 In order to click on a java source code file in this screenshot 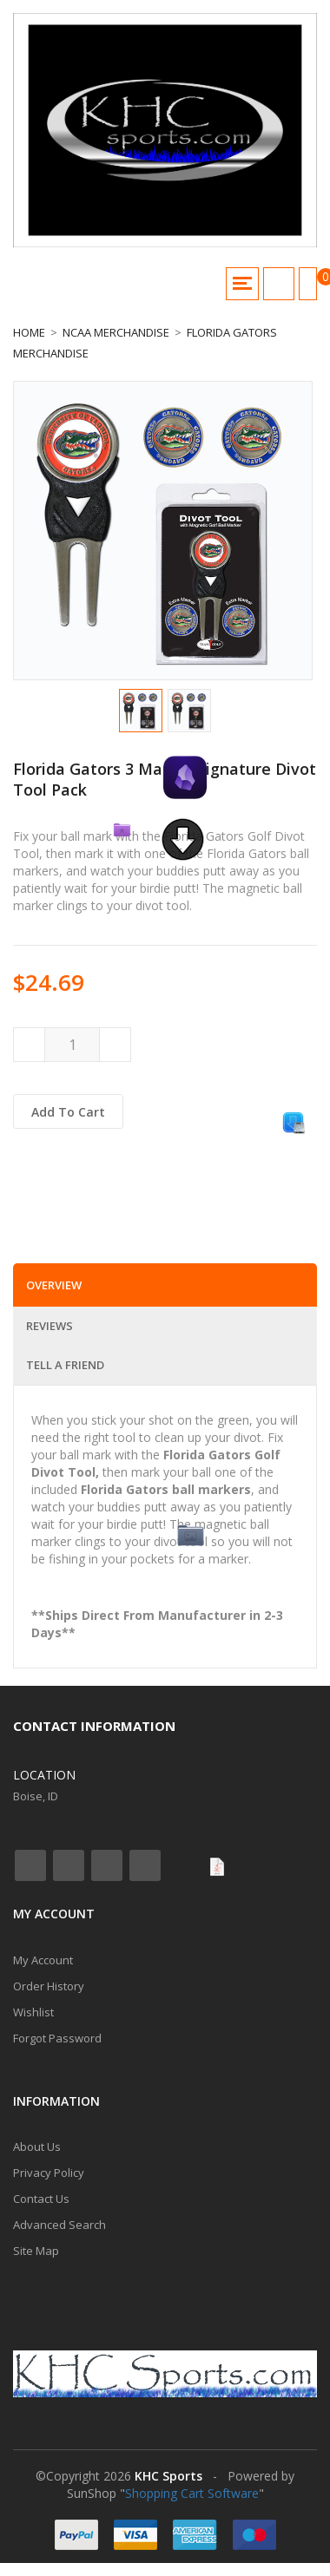, I will do `click(217, 1867)`.